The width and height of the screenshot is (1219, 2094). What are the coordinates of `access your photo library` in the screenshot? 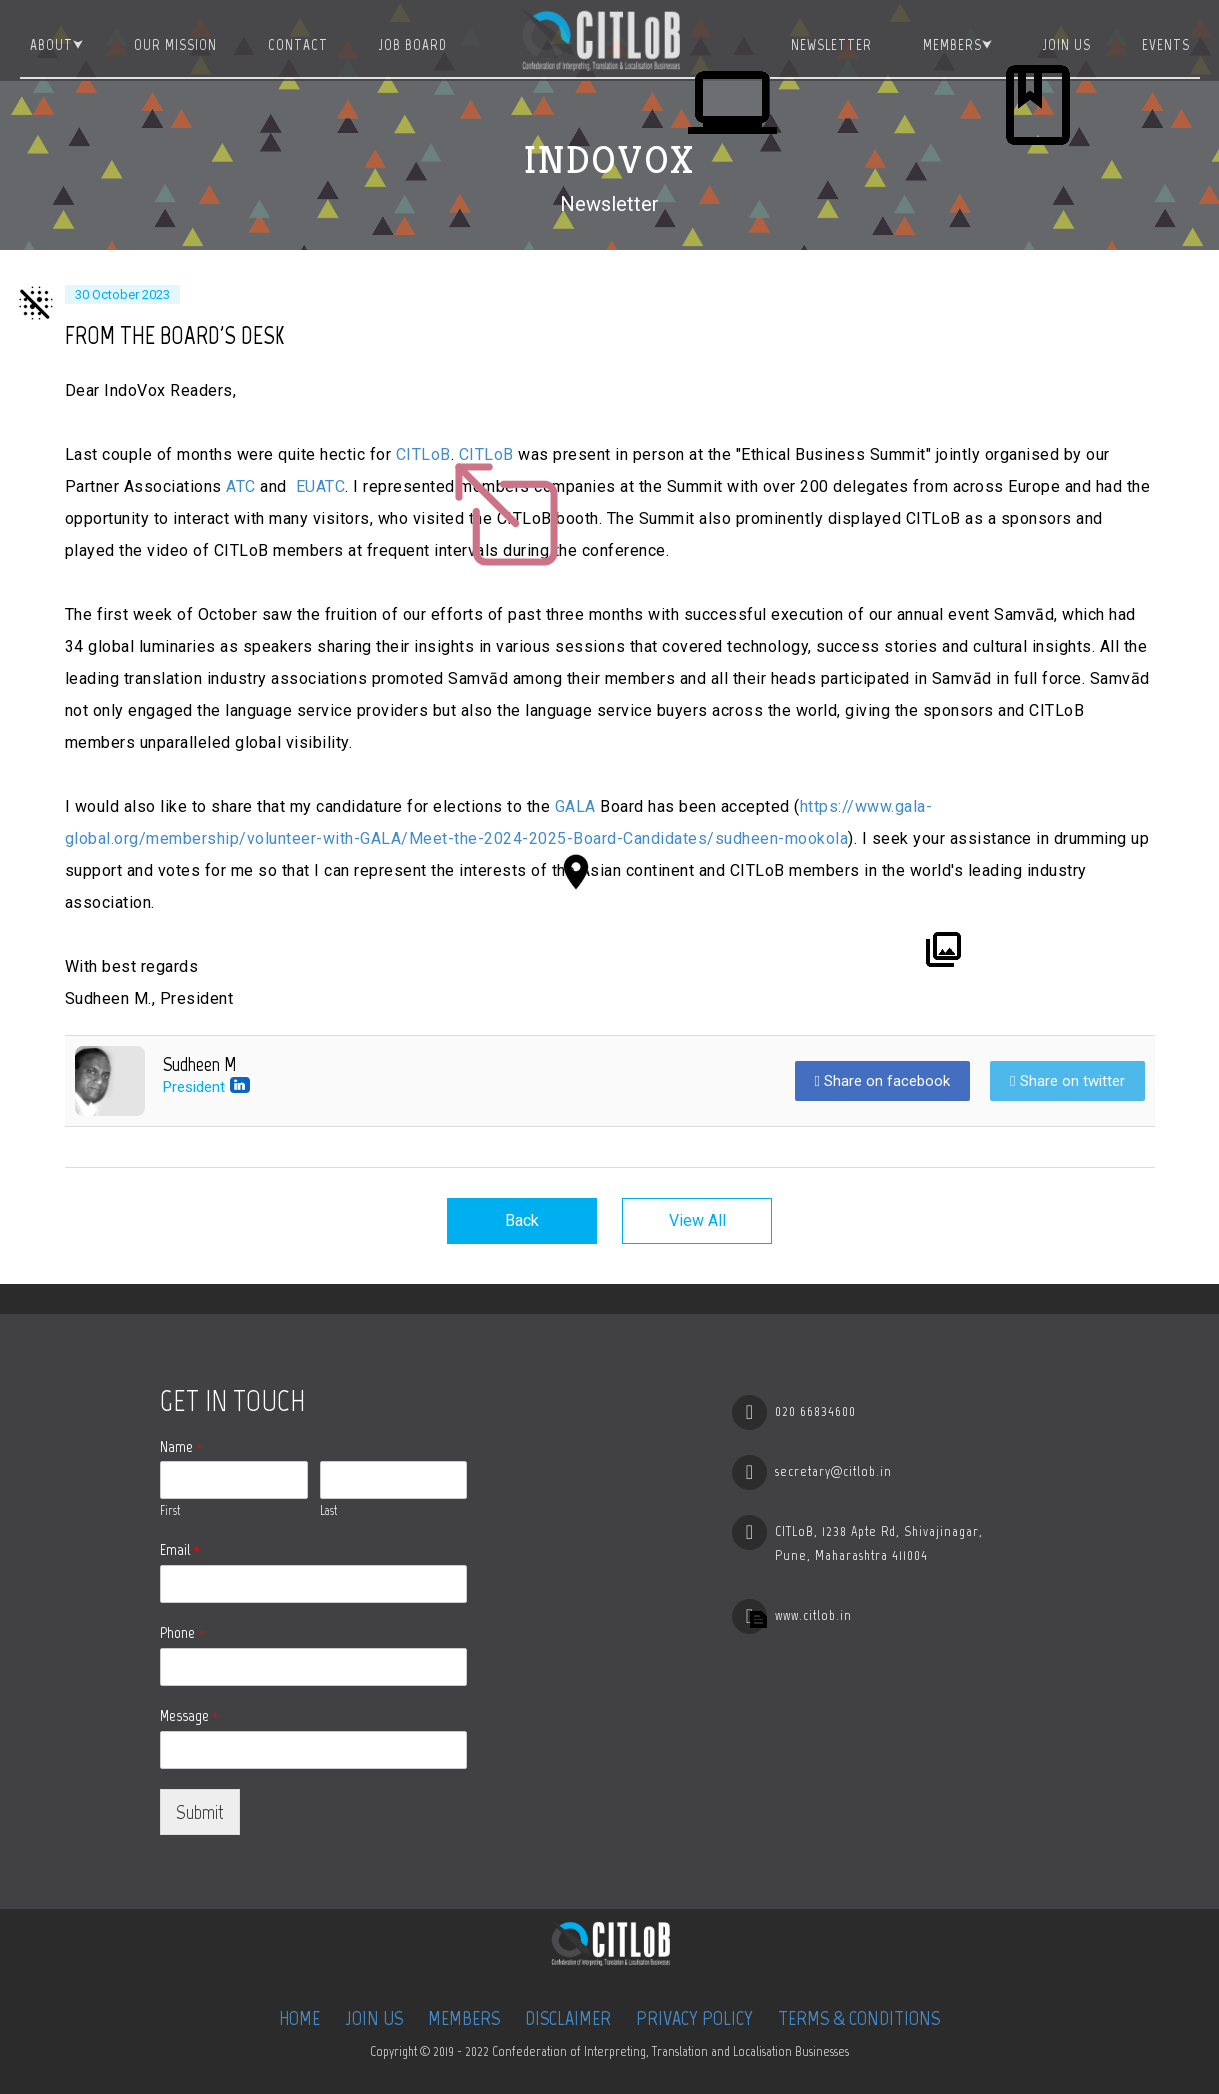 It's located at (943, 949).